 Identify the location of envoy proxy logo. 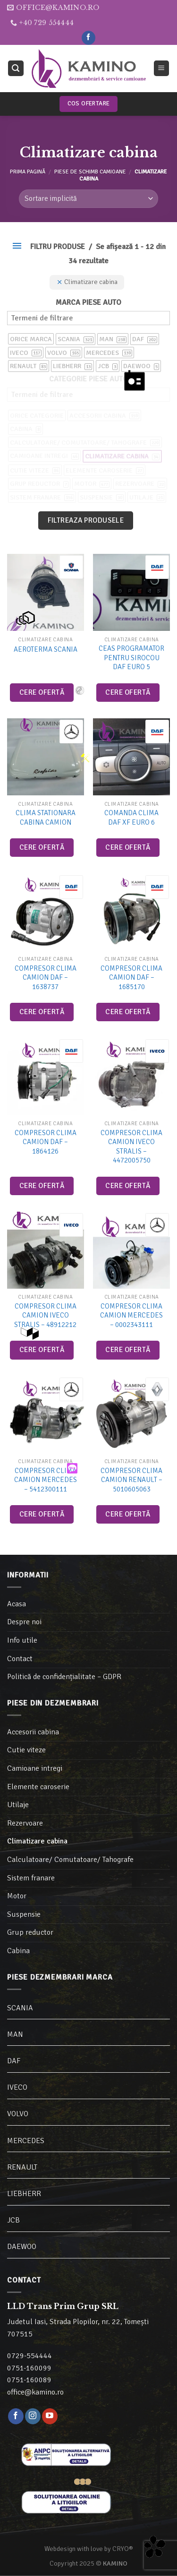
(25, 618).